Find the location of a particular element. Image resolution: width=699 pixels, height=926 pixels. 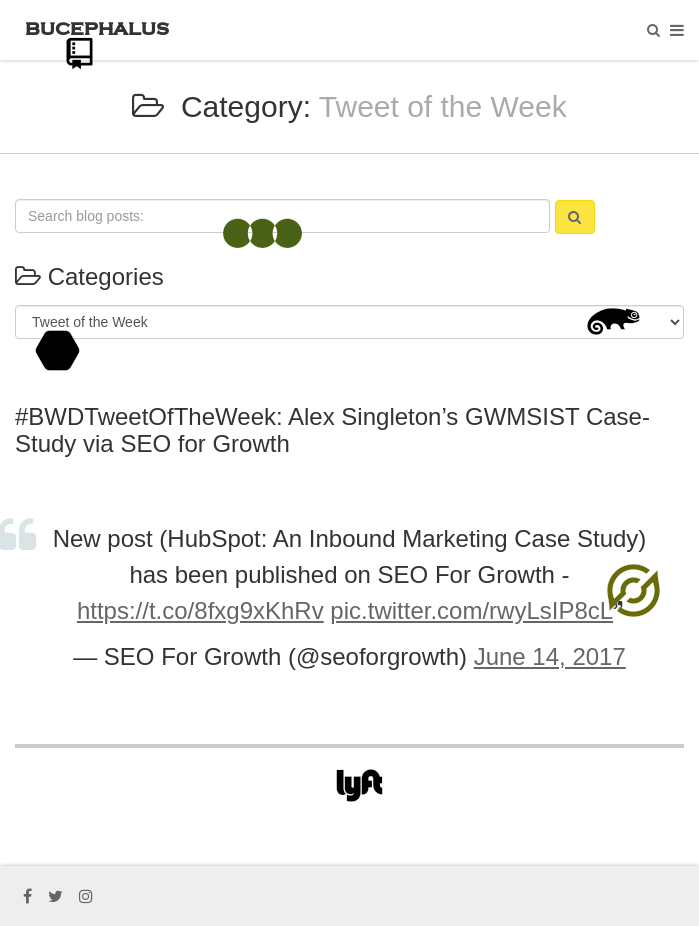

open letterboxd app is located at coordinates (262, 234).